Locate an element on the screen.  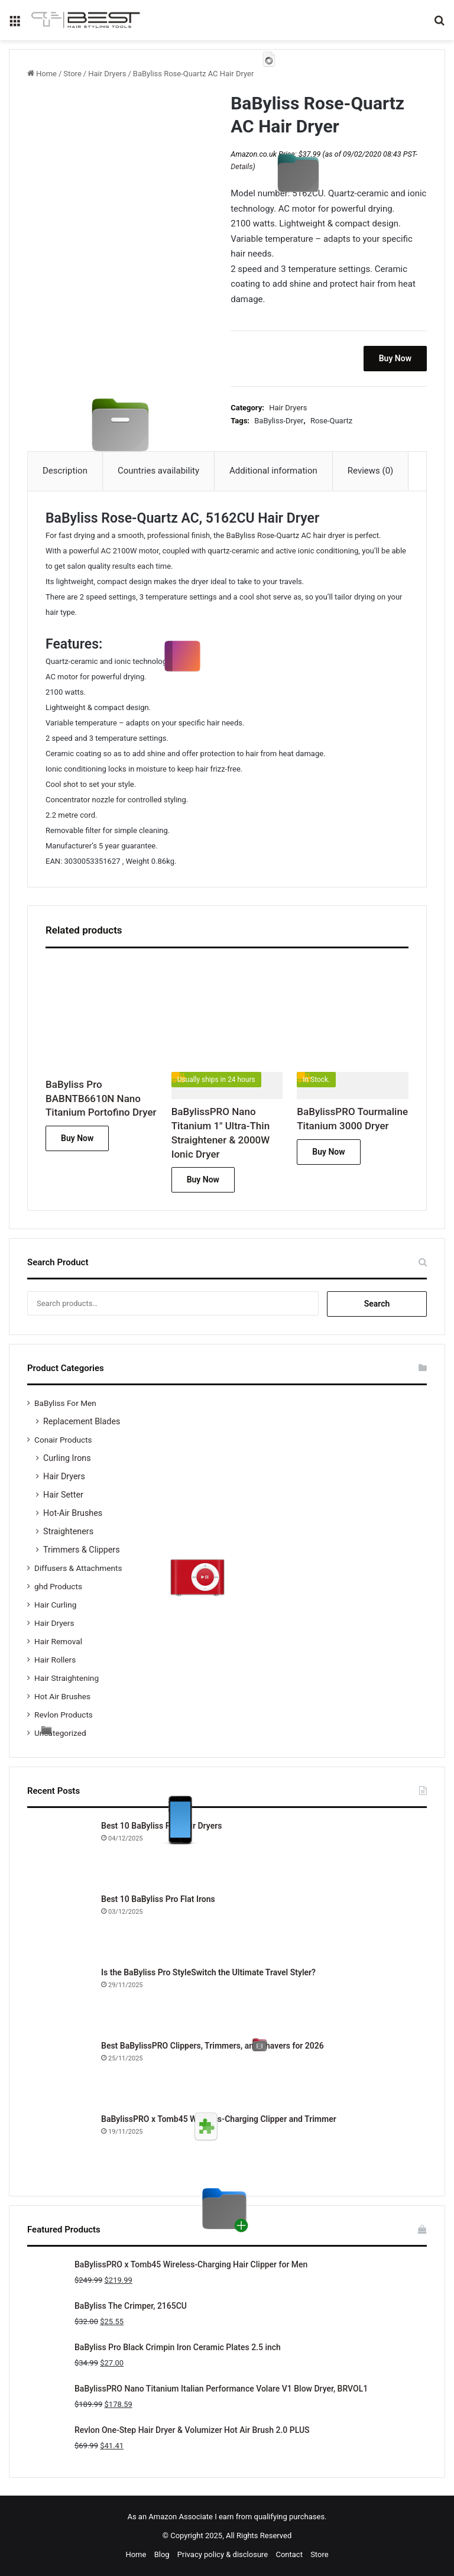
firefox browser extension or add-on installer file is located at coordinates (206, 2126).